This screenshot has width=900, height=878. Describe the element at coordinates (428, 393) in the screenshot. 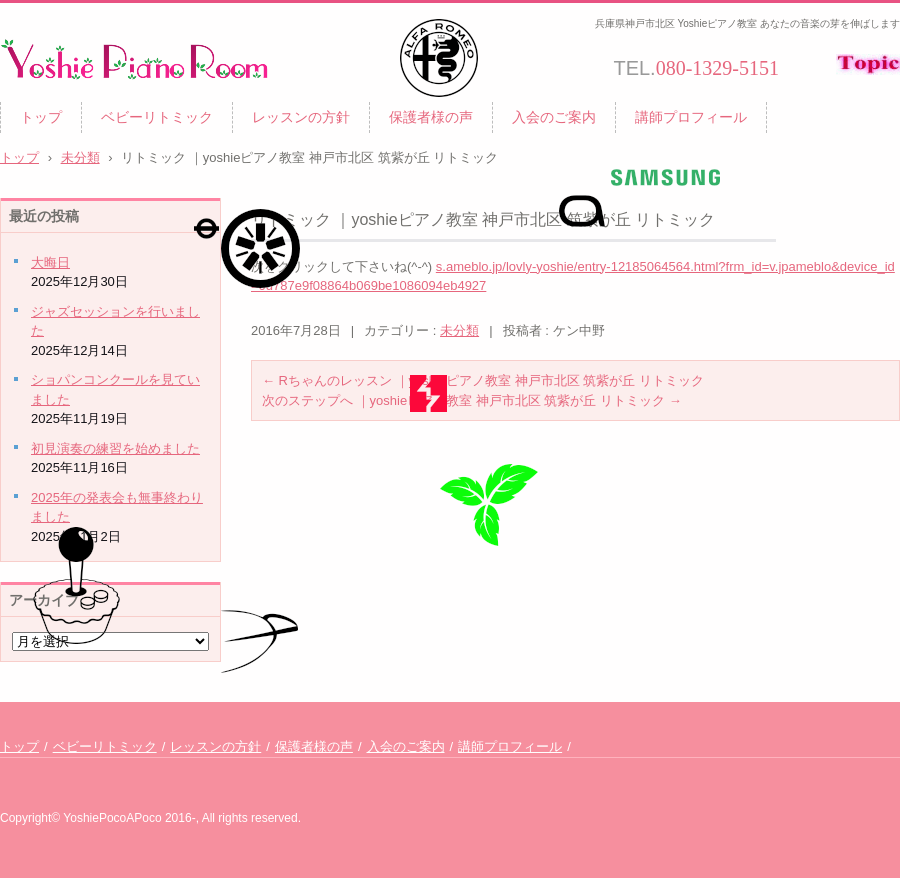

I see `visit portswigger website or resources` at that location.